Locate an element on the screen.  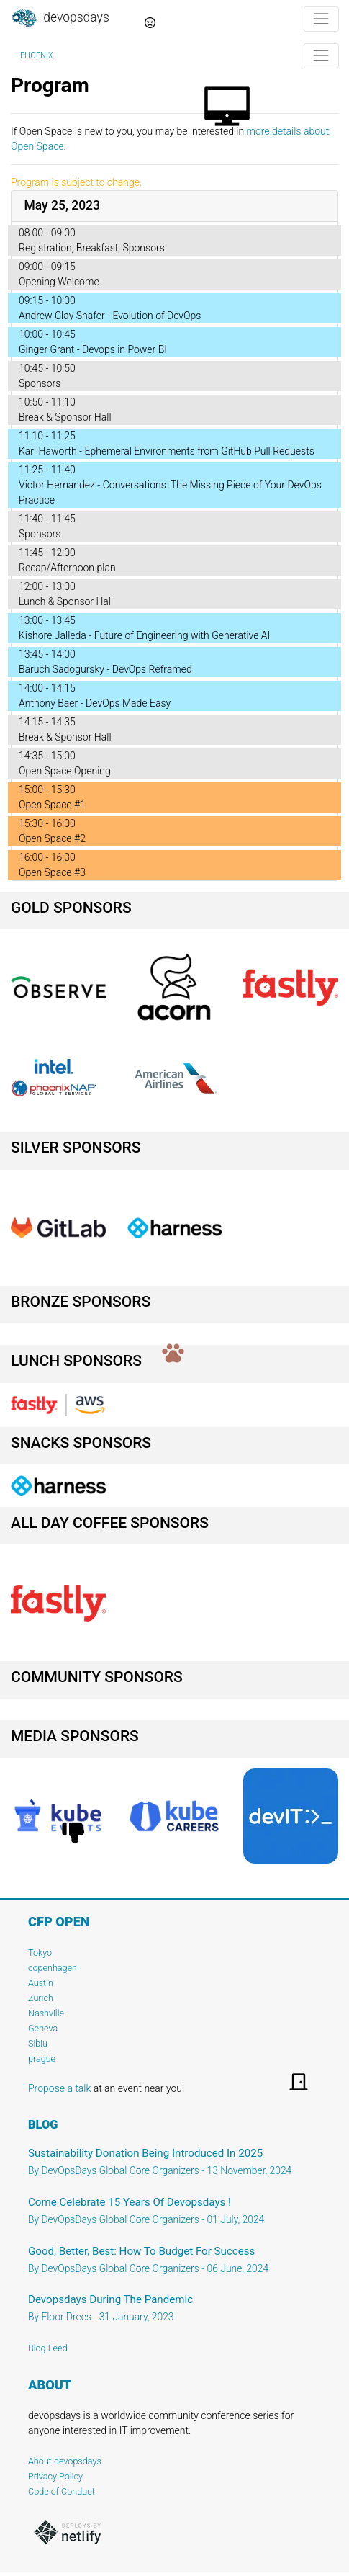
access pet-related features or settings is located at coordinates (173, 1353).